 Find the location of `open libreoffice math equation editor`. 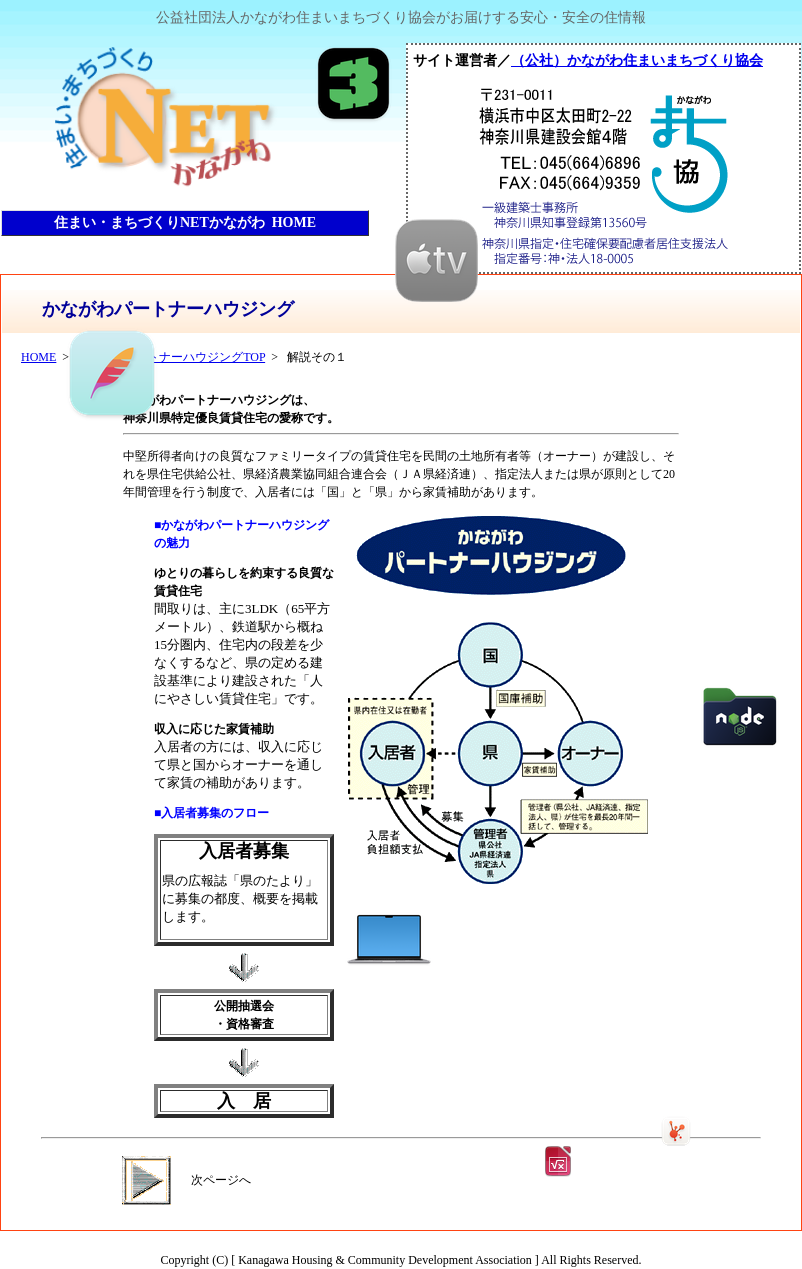

open libreoffice math equation editor is located at coordinates (558, 1161).